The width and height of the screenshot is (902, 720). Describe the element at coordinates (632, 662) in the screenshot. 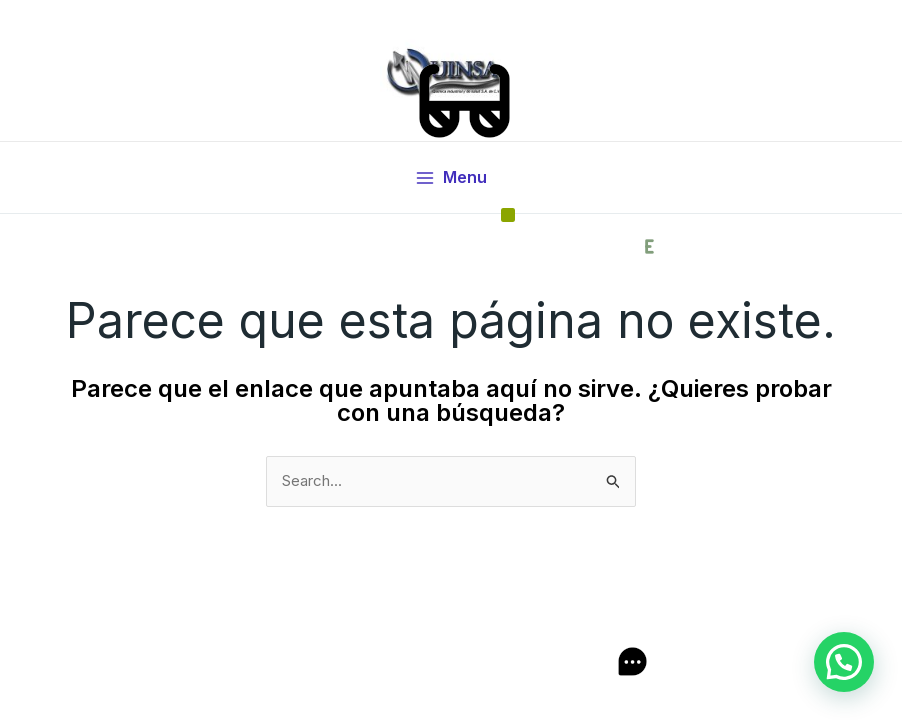

I see `open chat or messaging` at that location.